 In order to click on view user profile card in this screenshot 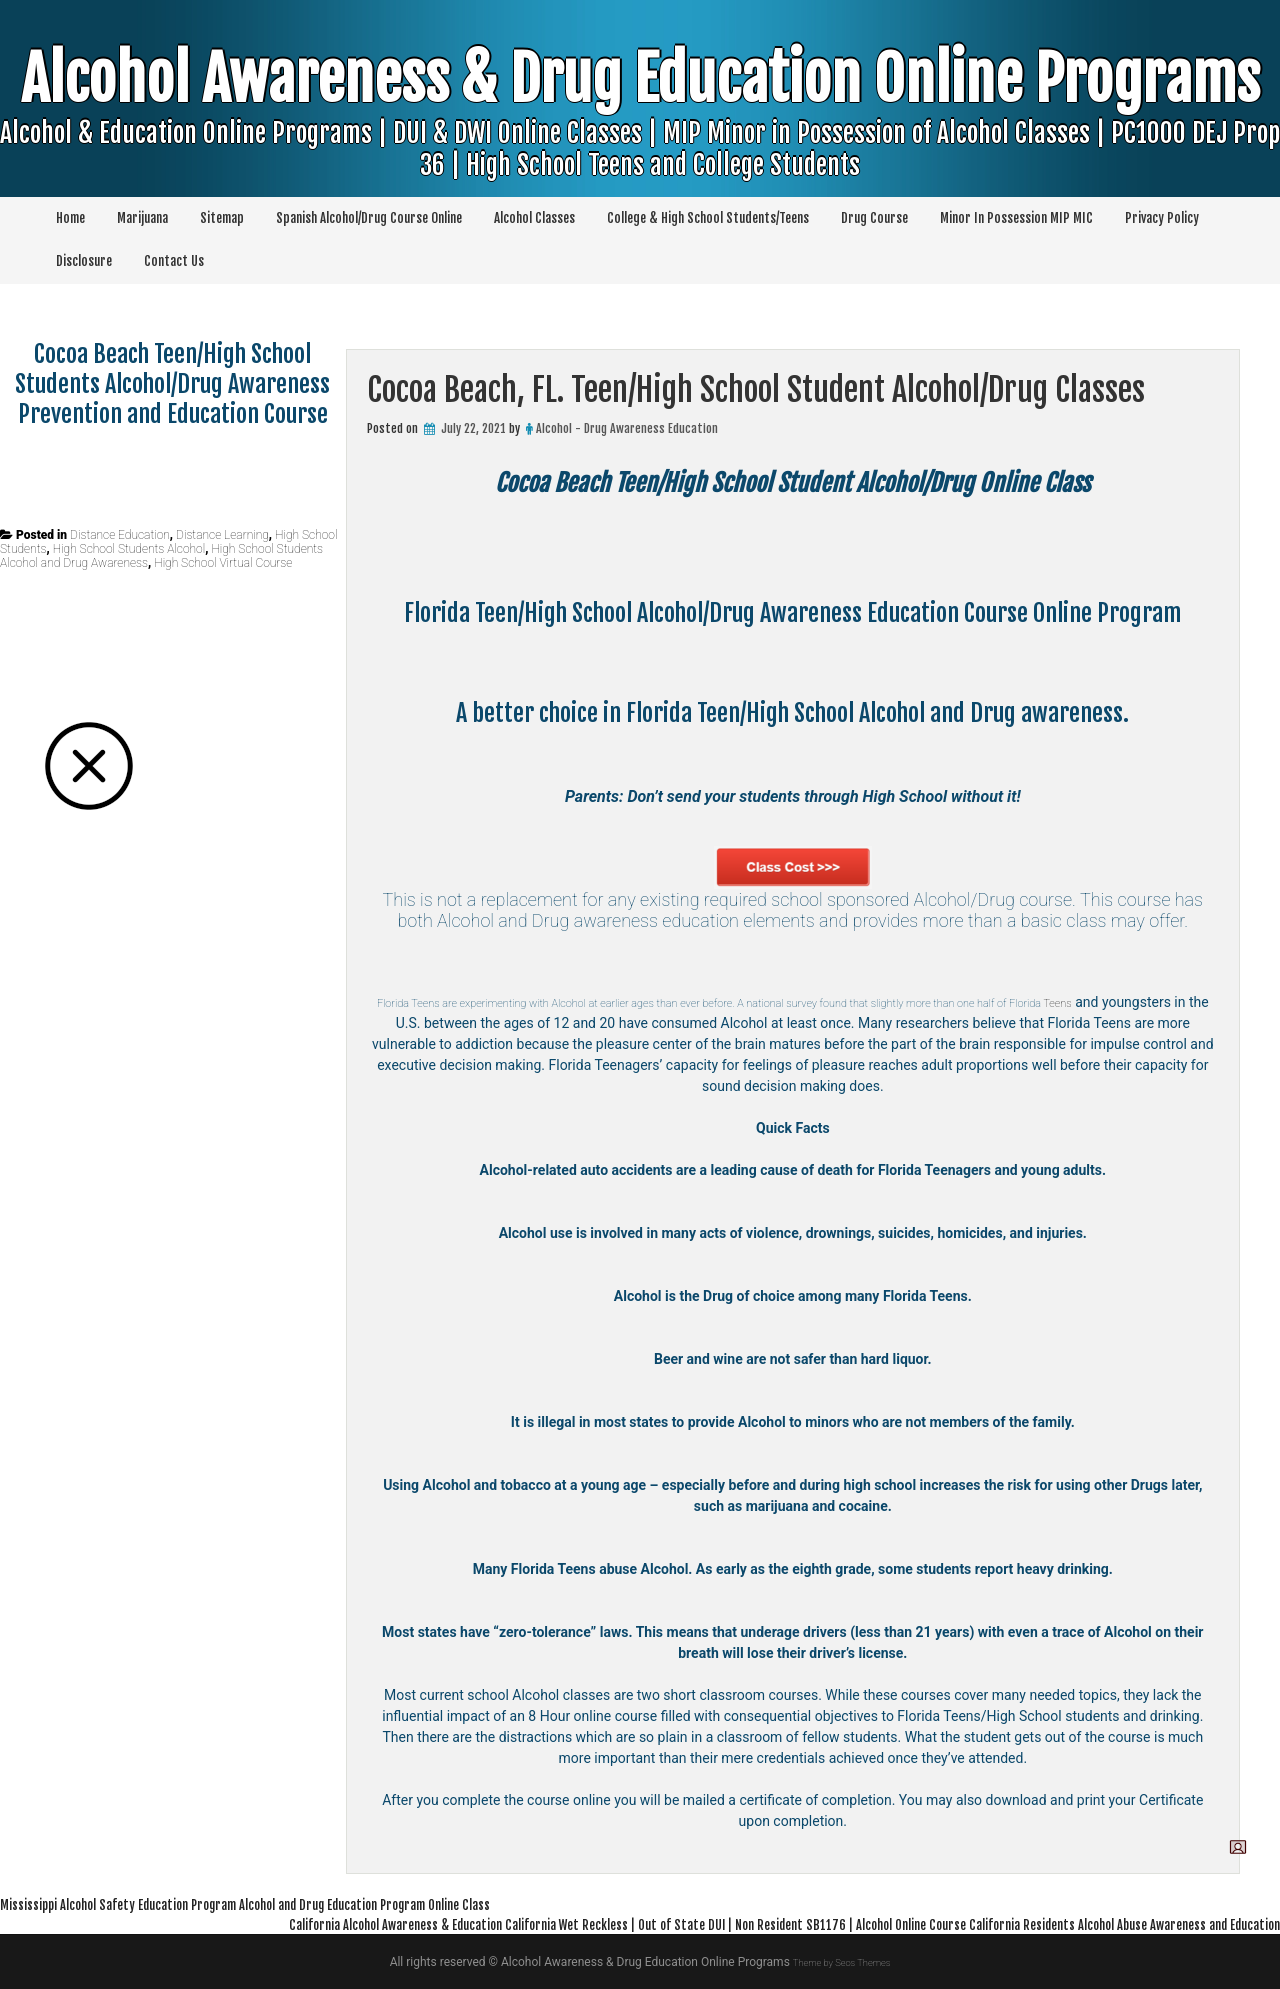, I will do `click(1238, 1847)`.